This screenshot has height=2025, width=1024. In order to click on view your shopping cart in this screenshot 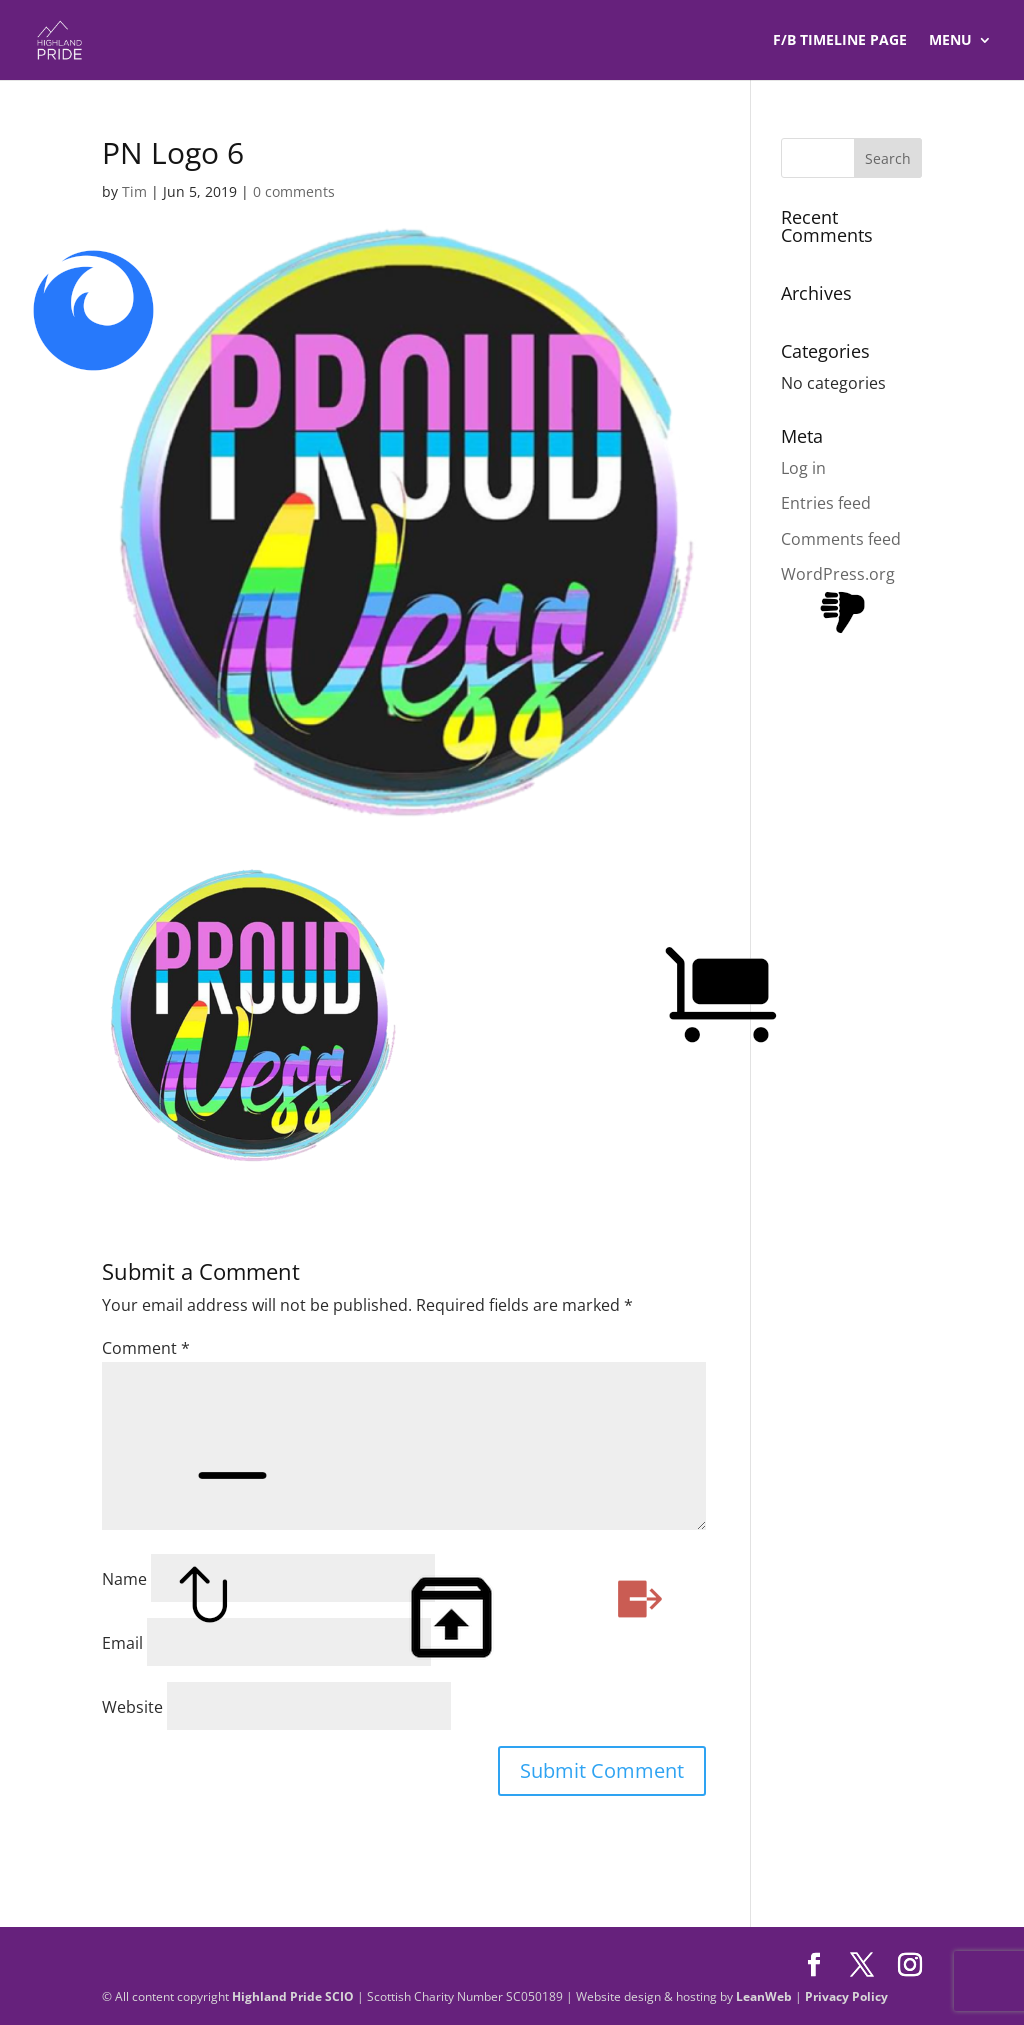, I will do `click(719, 989)`.